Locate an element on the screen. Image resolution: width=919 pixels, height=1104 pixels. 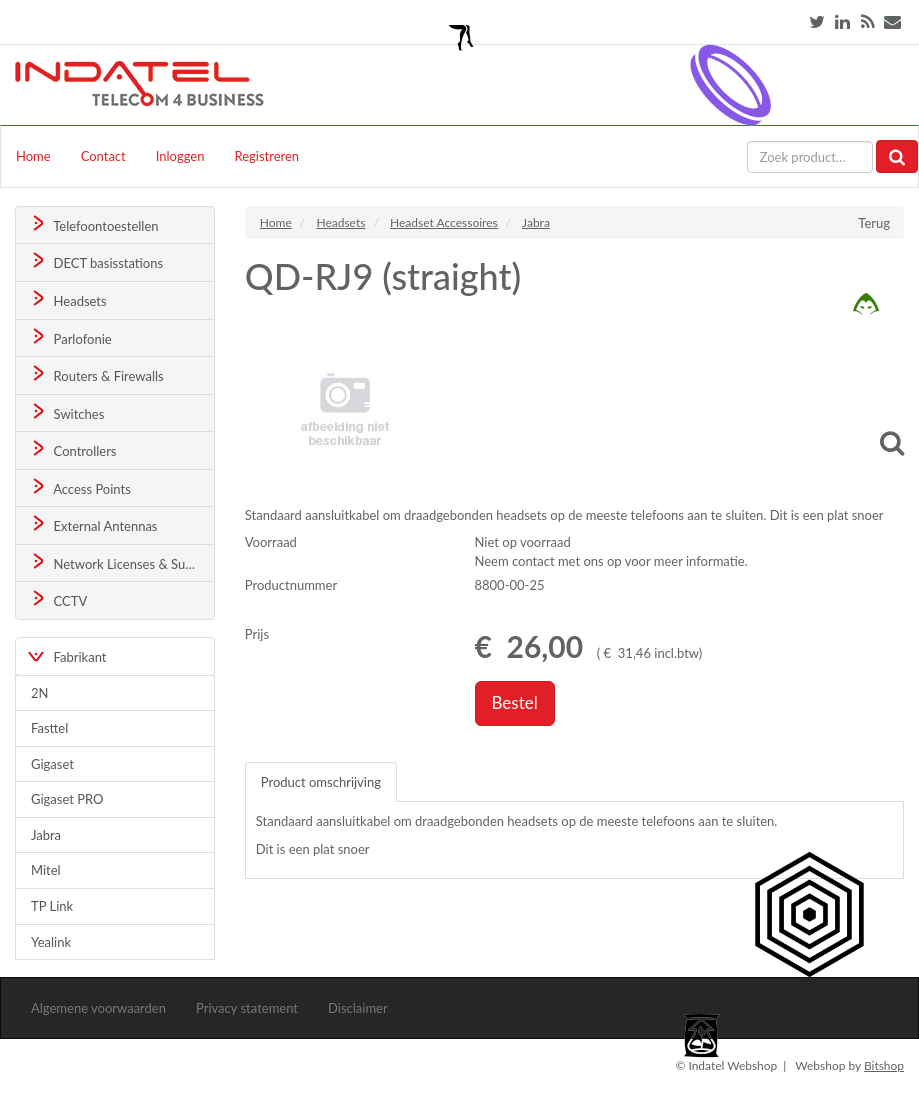
access gardening or farming supplies is located at coordinates (701, 1035).